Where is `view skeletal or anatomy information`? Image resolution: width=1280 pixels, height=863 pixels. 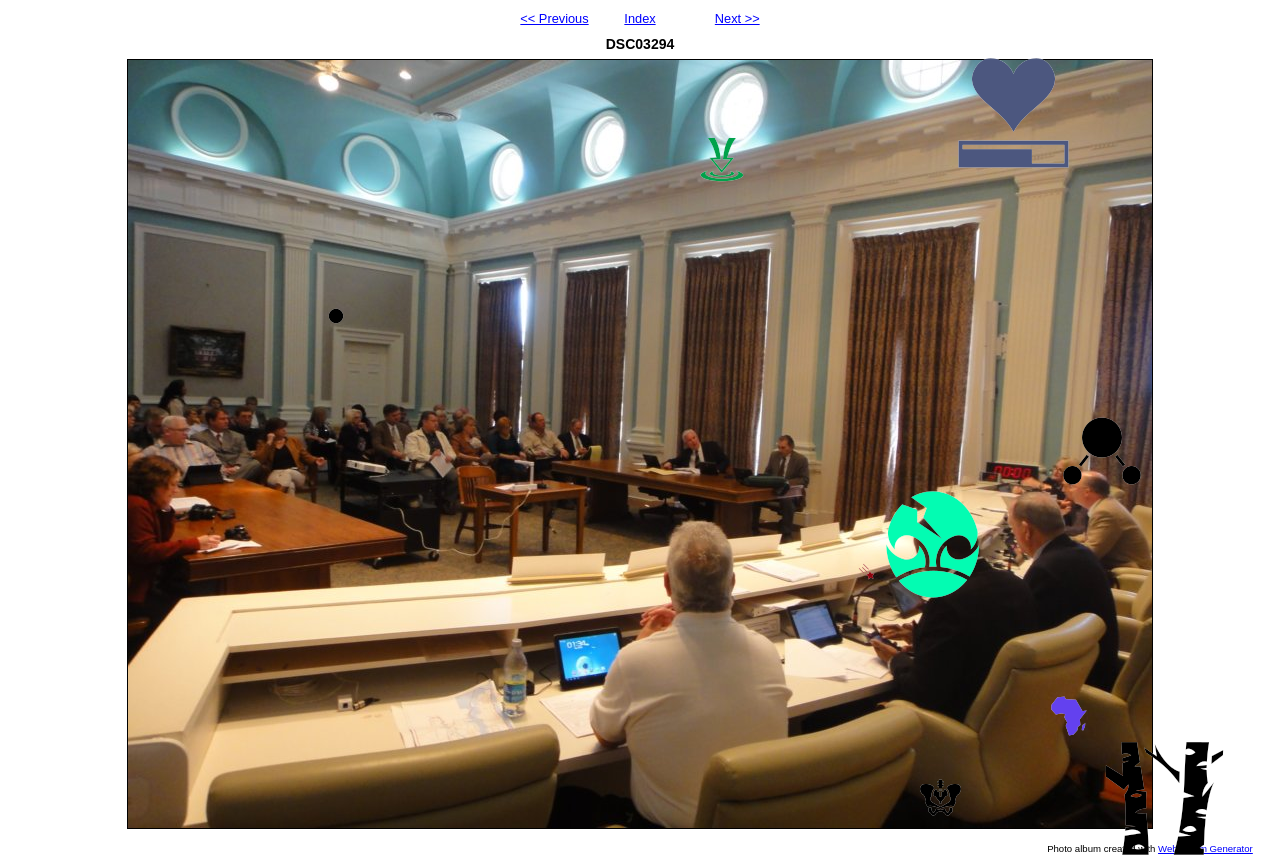 view skeletal or anatomy information is located at coordinates (940, 799).